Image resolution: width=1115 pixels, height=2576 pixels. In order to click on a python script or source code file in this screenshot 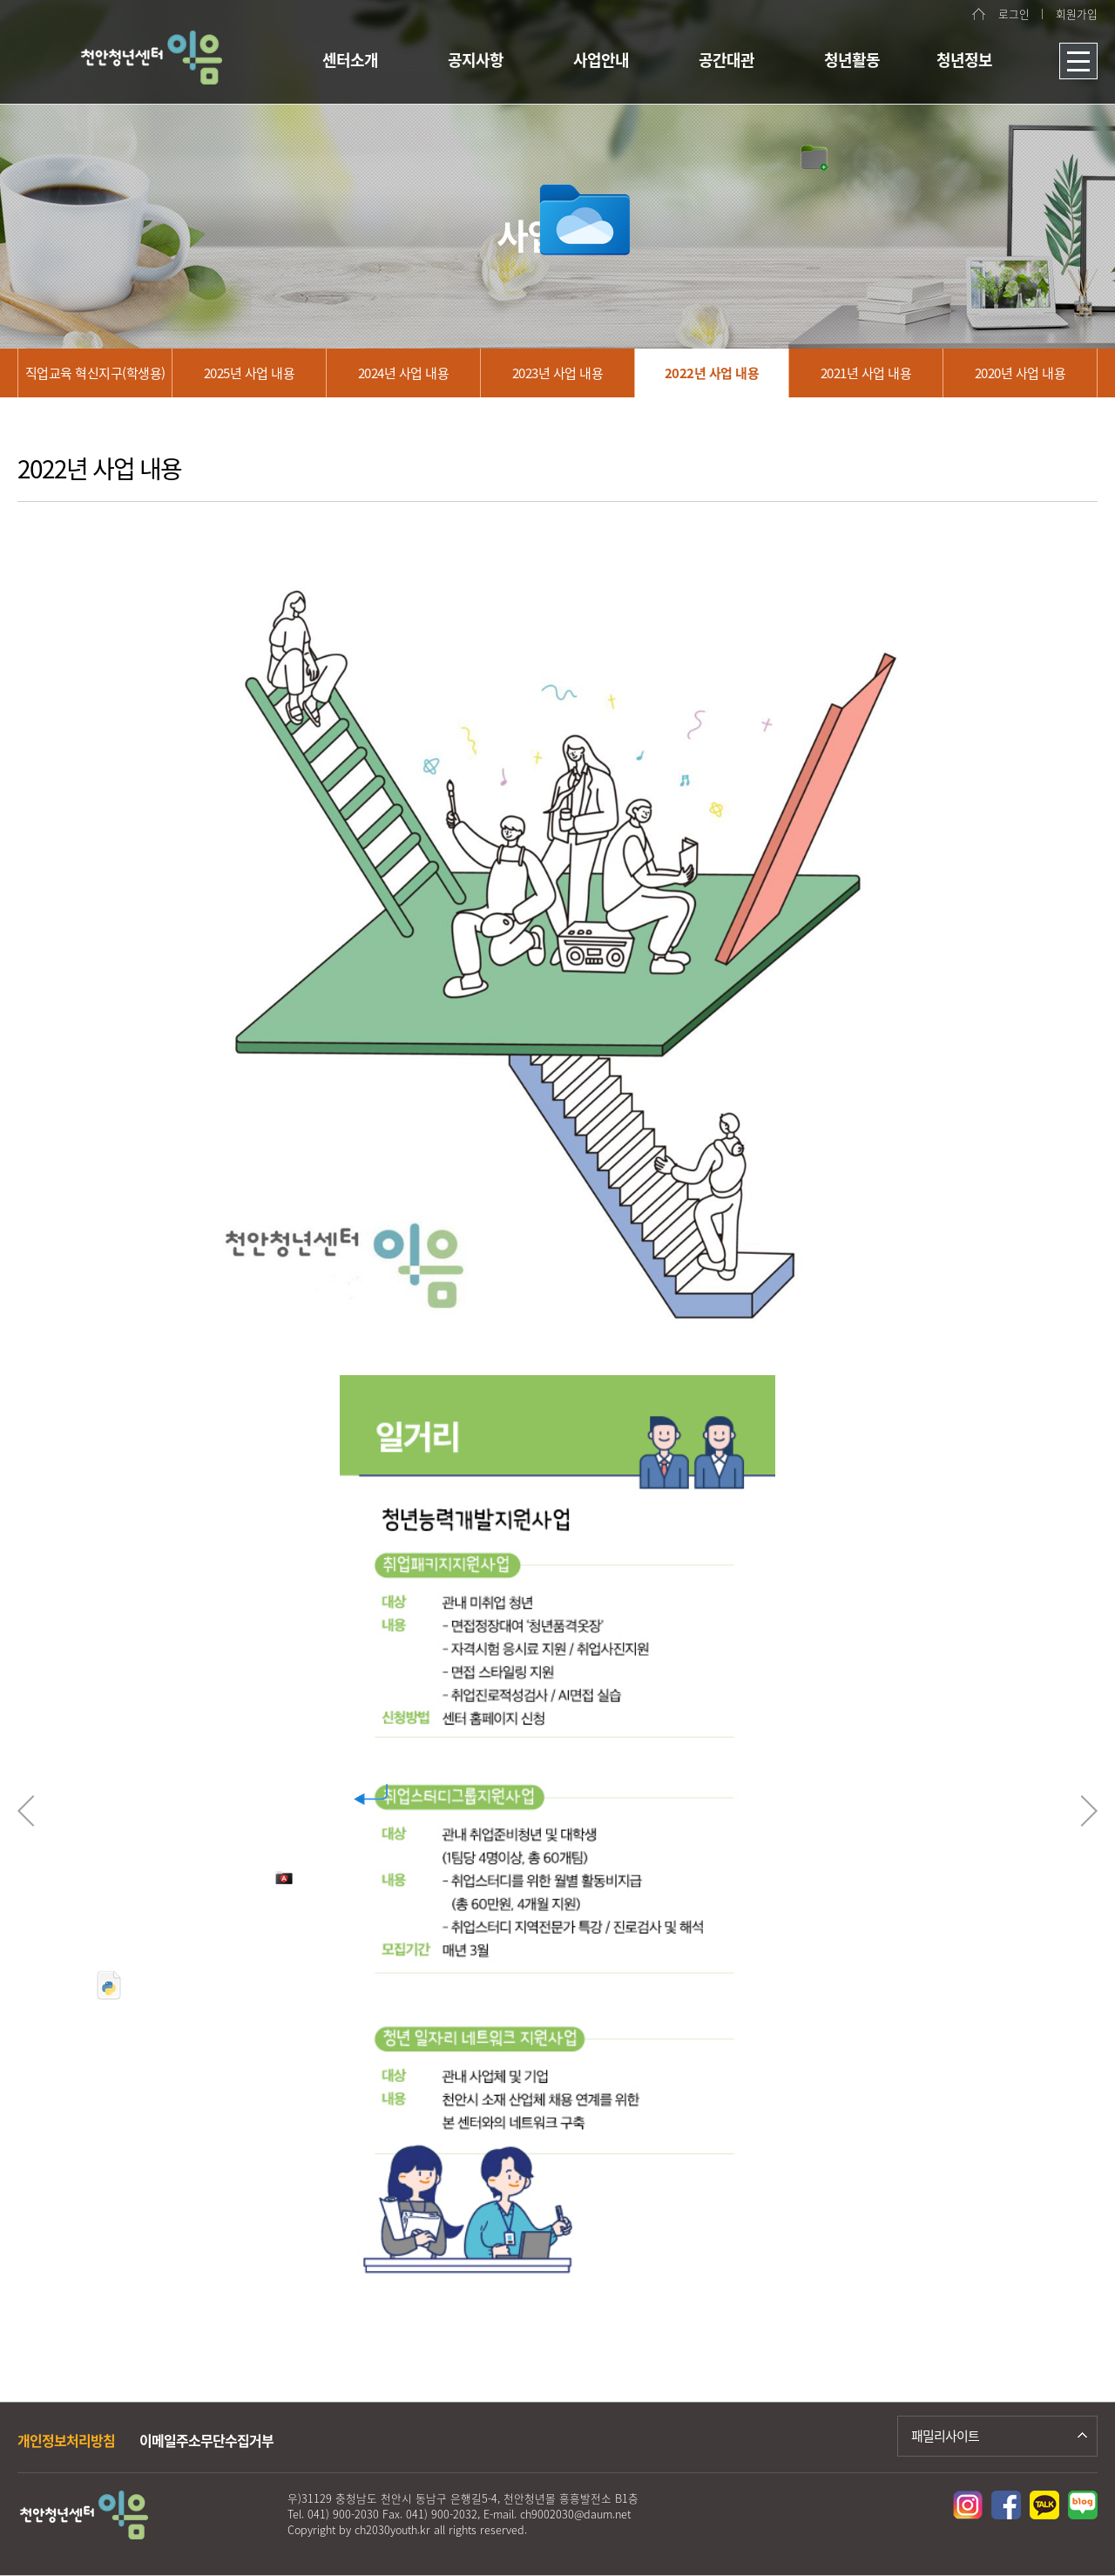, I will do `click(109, 1985)`.